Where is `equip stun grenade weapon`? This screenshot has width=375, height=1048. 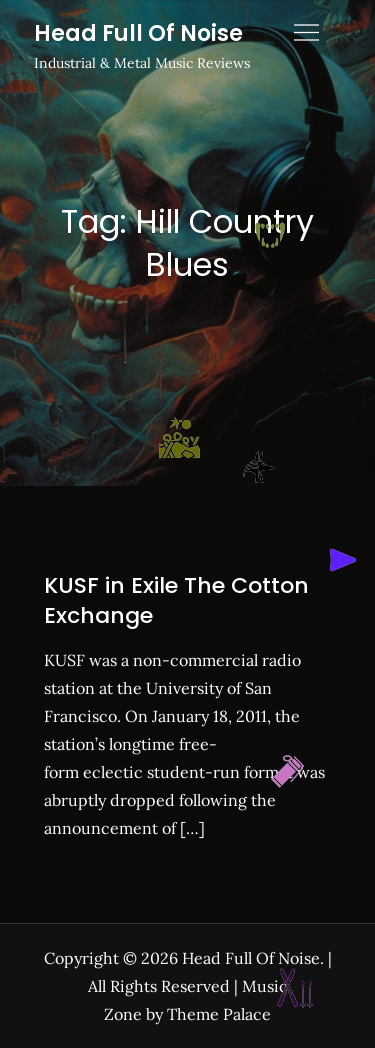 equip stun grenade weapon is located at coordinates (287, 771).